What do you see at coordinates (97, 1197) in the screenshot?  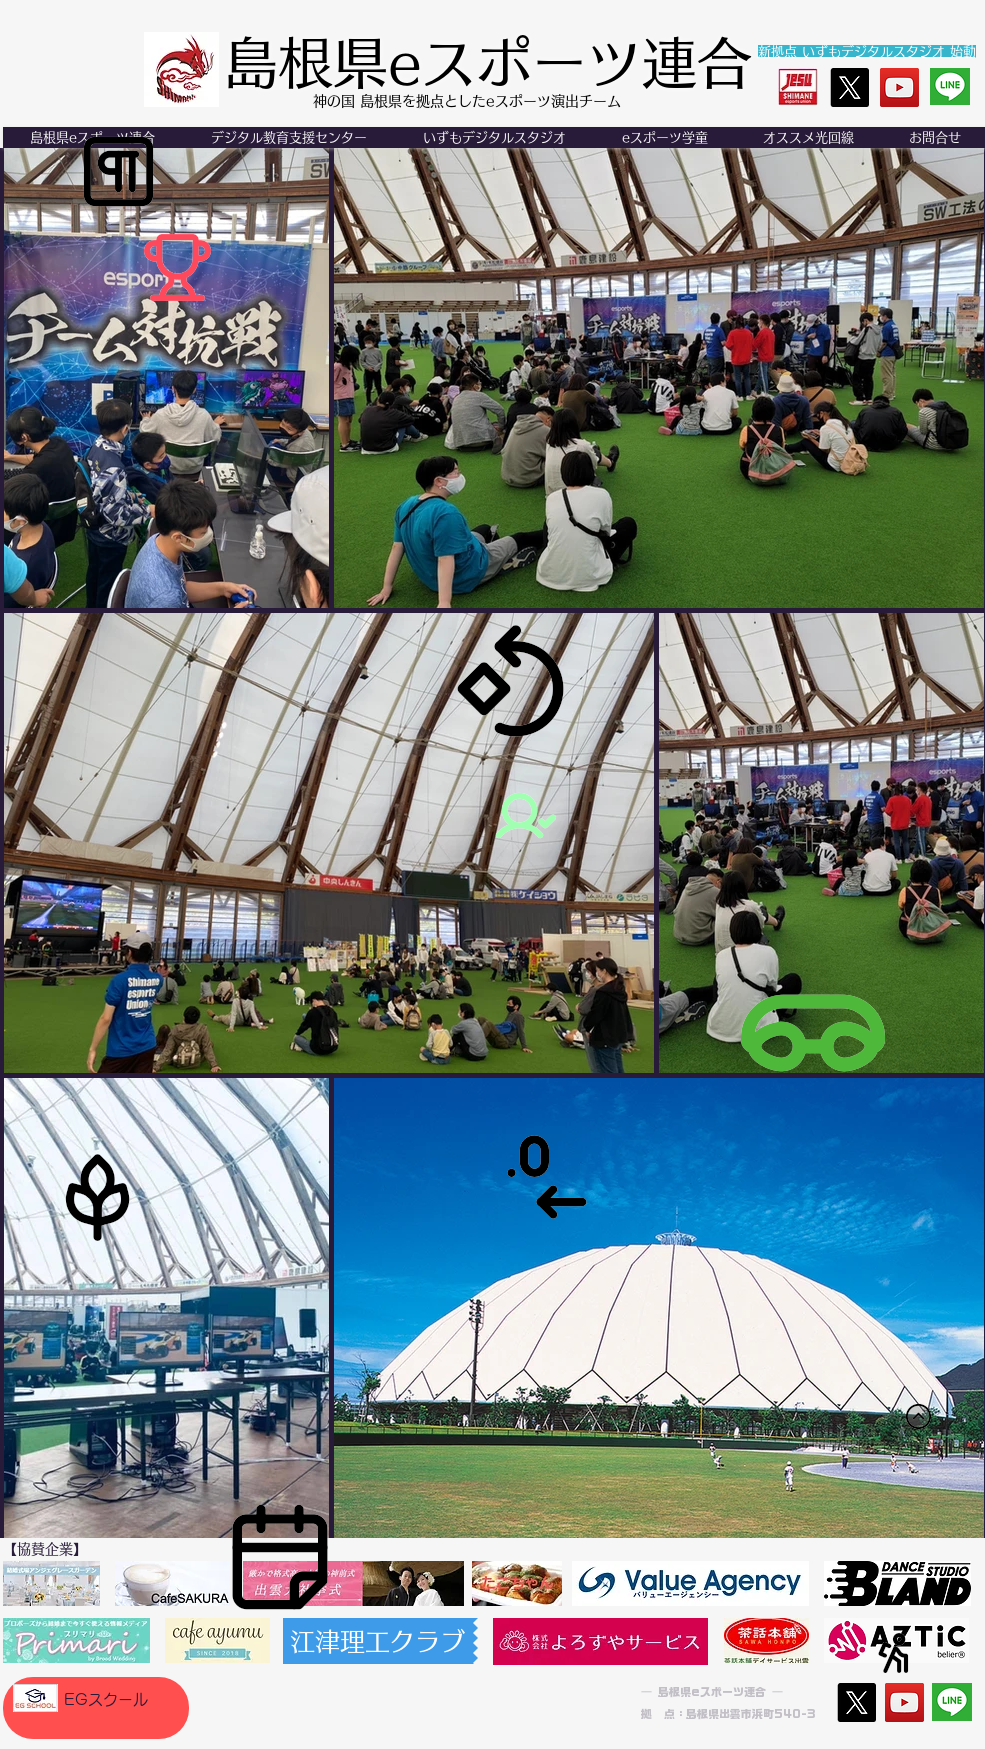 I see `indicates grain or wheat-based ingredients` at bounding box center [97, 1197].